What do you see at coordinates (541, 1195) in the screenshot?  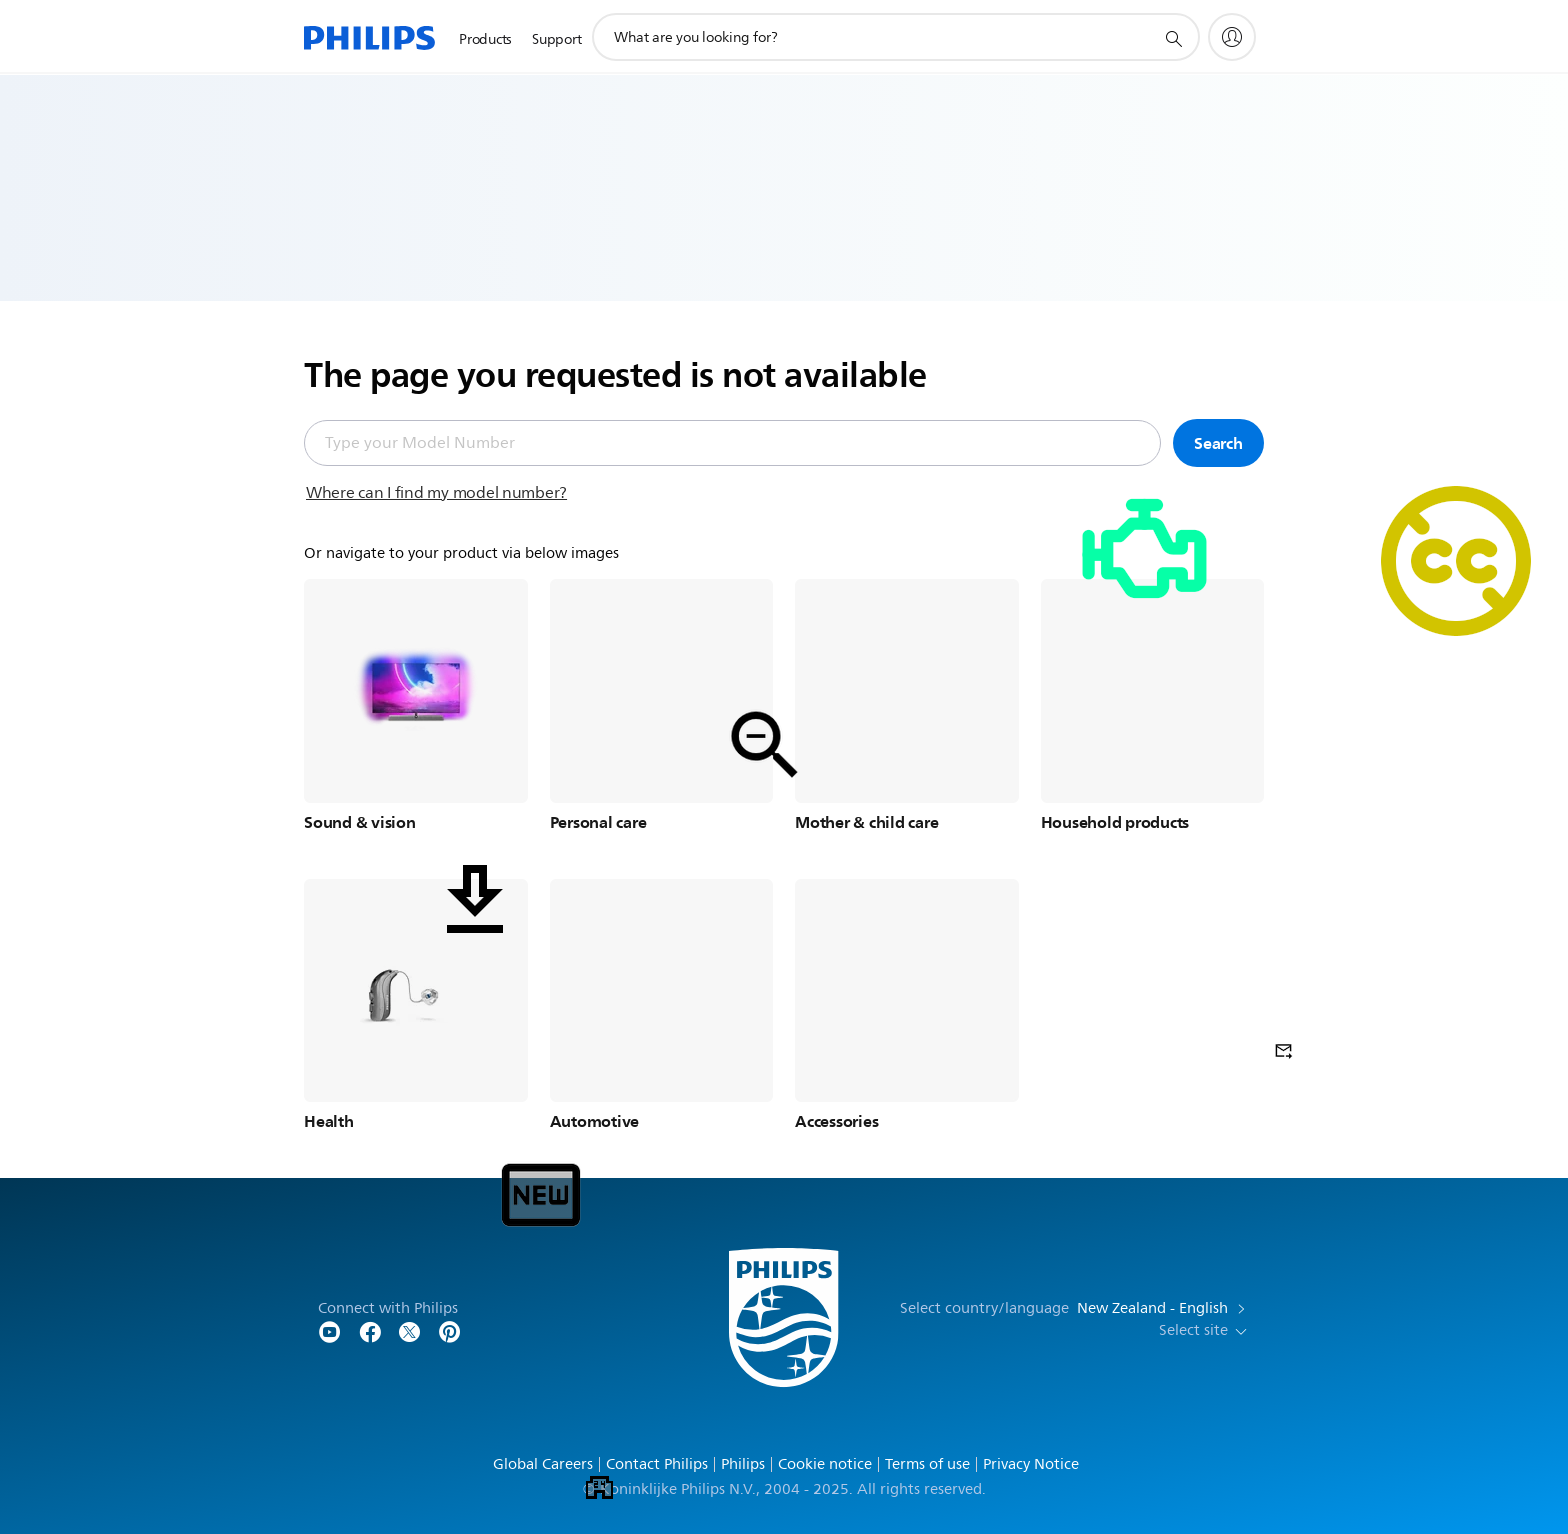 I see `indicates new content or recently added items` at bounding box center [541, 1195].